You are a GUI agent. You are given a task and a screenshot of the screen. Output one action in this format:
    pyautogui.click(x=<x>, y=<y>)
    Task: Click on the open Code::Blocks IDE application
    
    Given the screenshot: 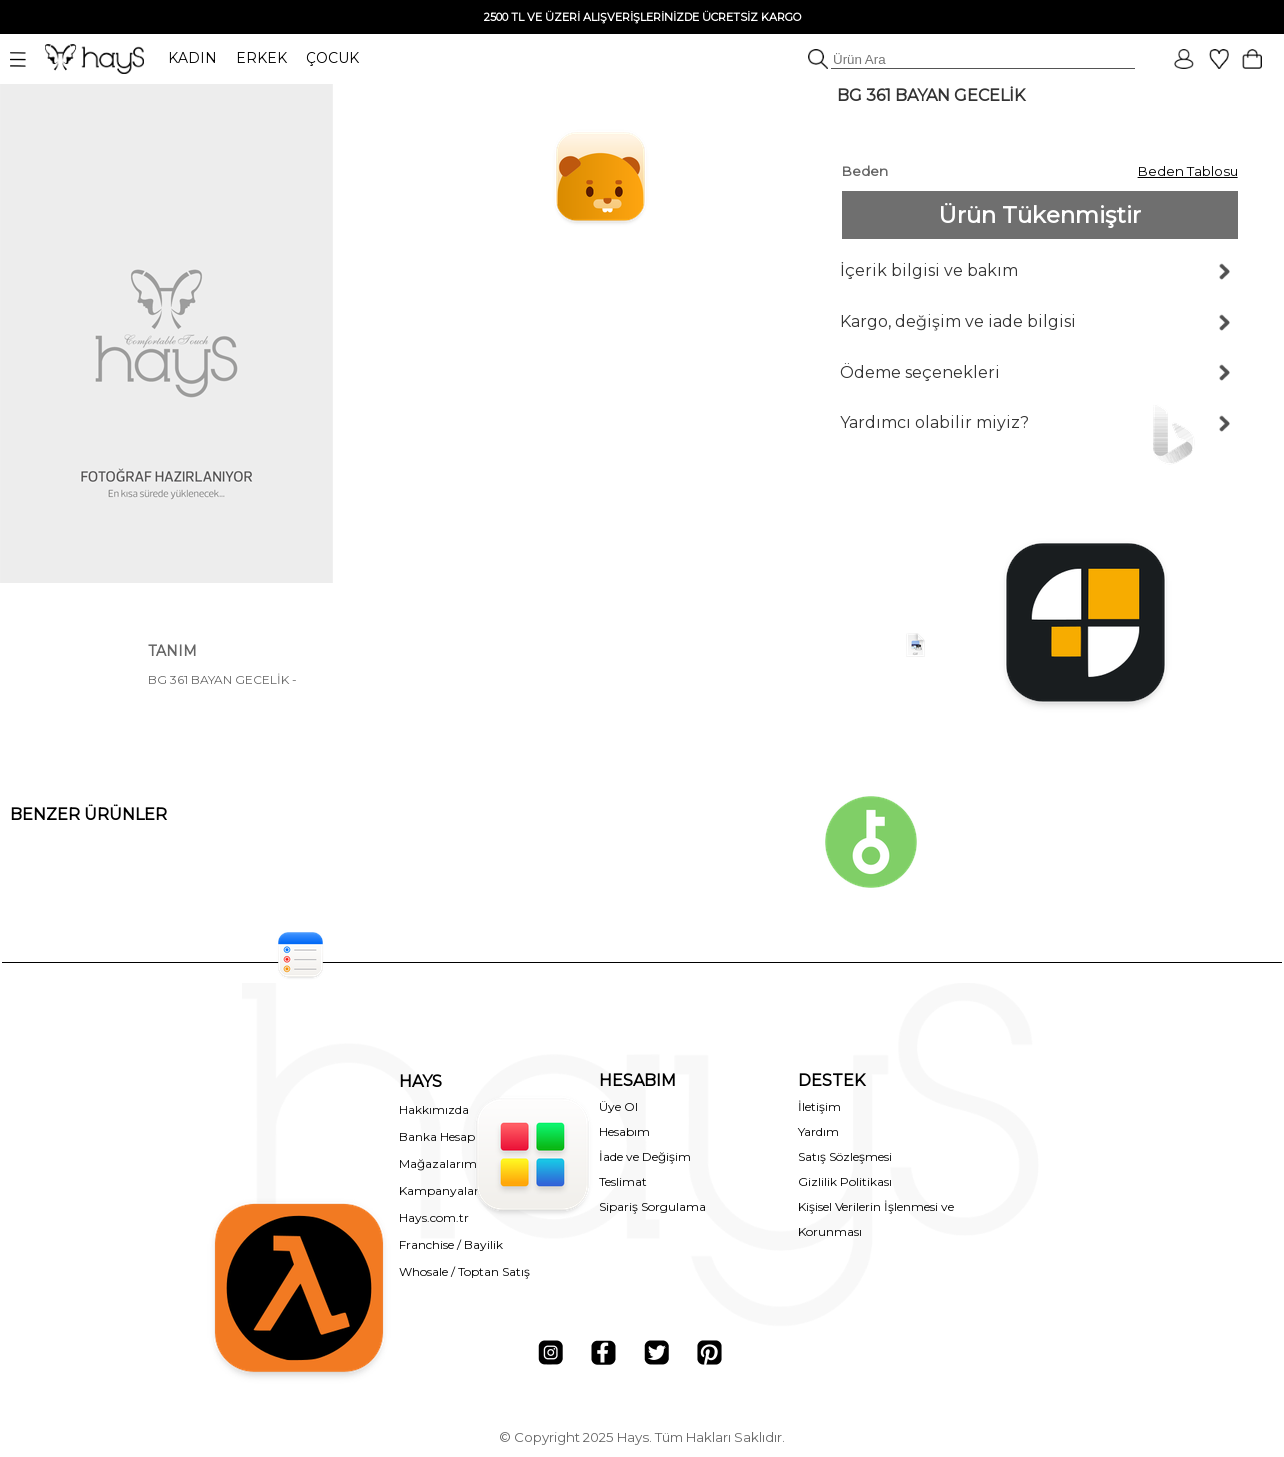 What is the action you would take?
    pyautogui.click(x=532, y=1154)
    